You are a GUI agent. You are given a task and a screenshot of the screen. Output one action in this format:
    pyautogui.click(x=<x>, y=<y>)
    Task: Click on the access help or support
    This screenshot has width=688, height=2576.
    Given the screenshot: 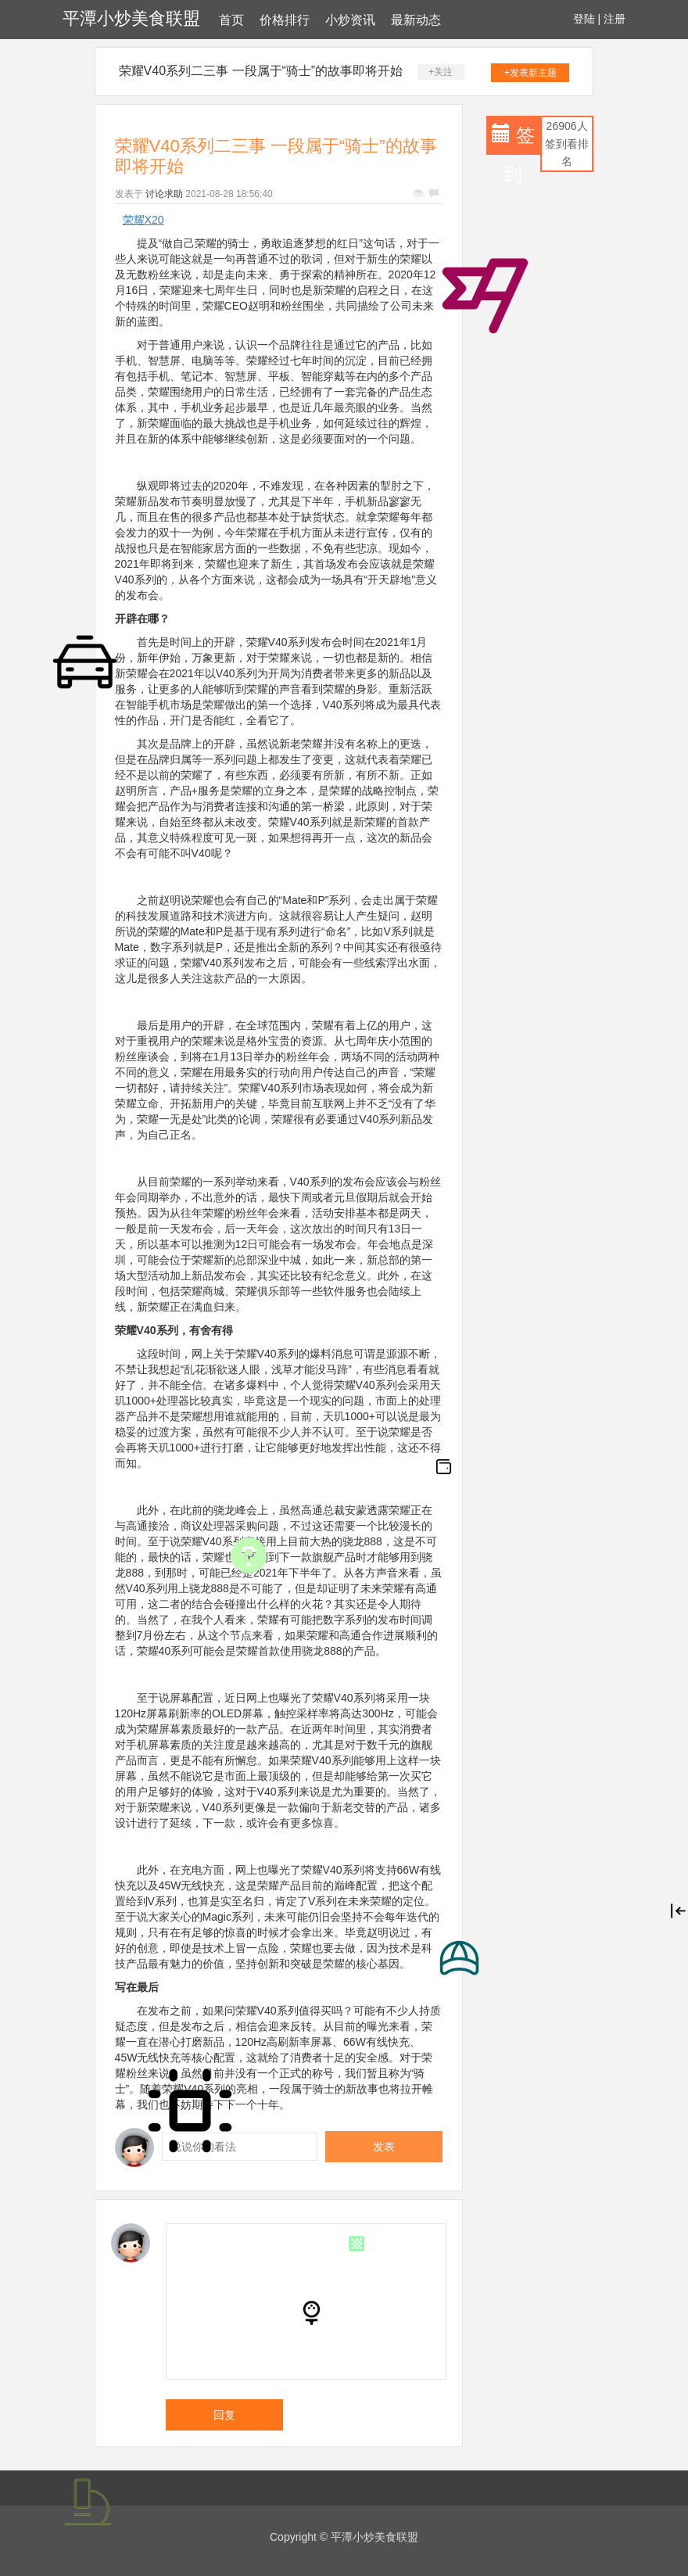 What is the action you would take?
    pyautogui.click(x=249, y=1555)
    